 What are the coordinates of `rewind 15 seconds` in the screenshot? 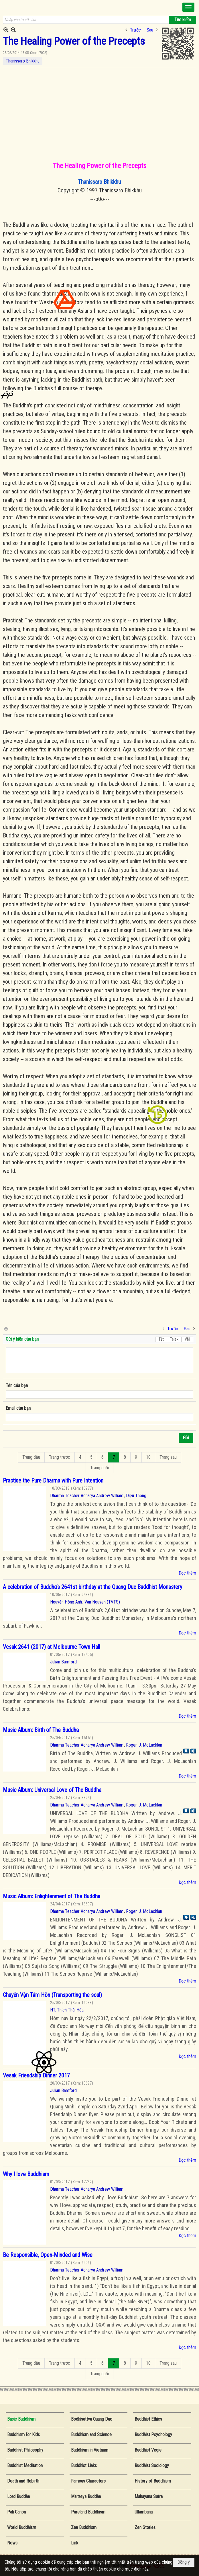 It's located at (157, 1115).